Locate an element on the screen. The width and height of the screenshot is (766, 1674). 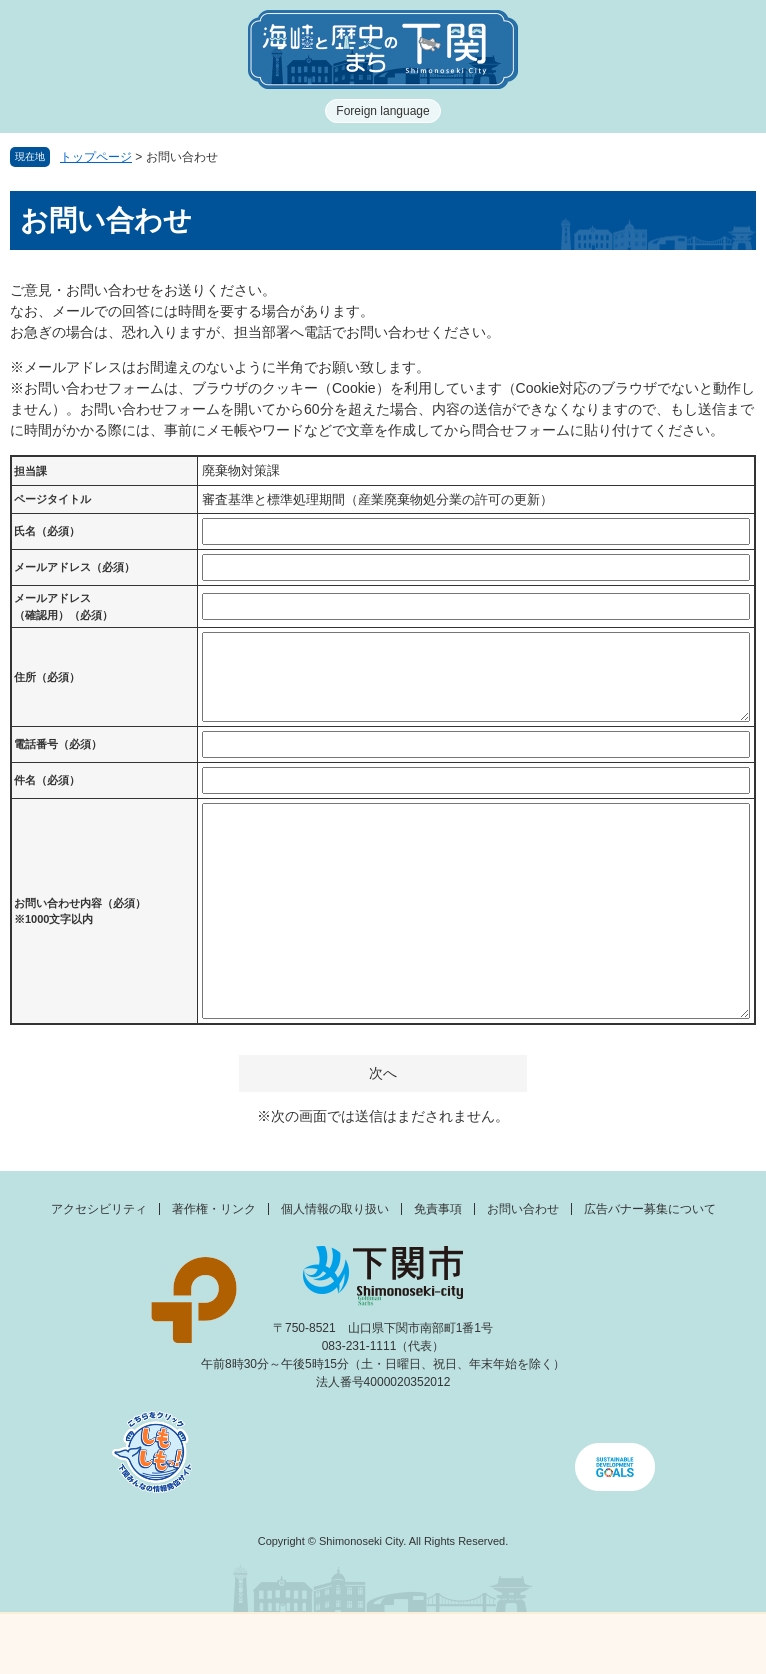
tp-link brand logo is located at coordinates (194, 1300).